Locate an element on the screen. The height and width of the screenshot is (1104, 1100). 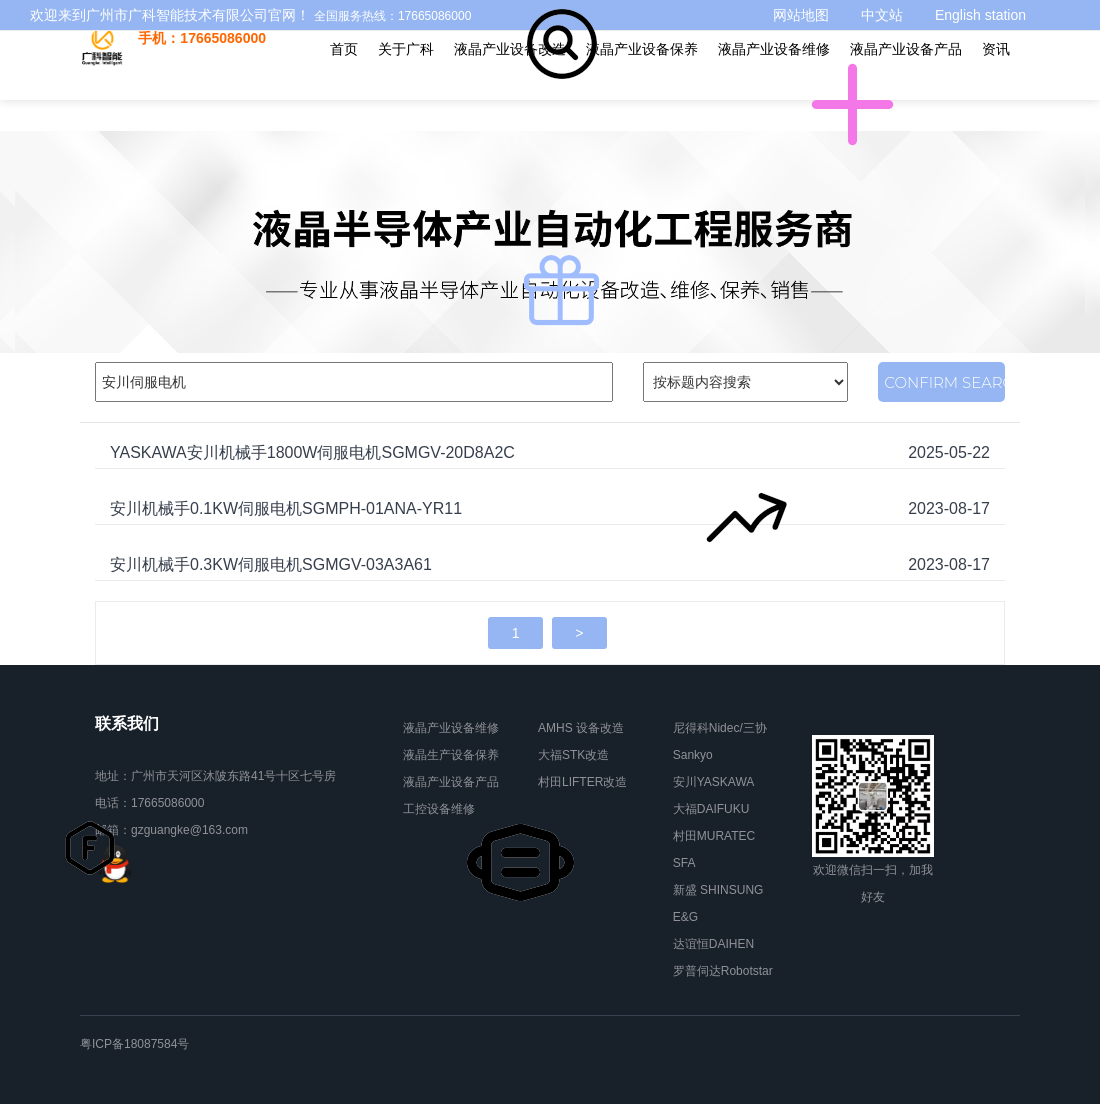
view trending or popular content is located at coordinates (746, 516).